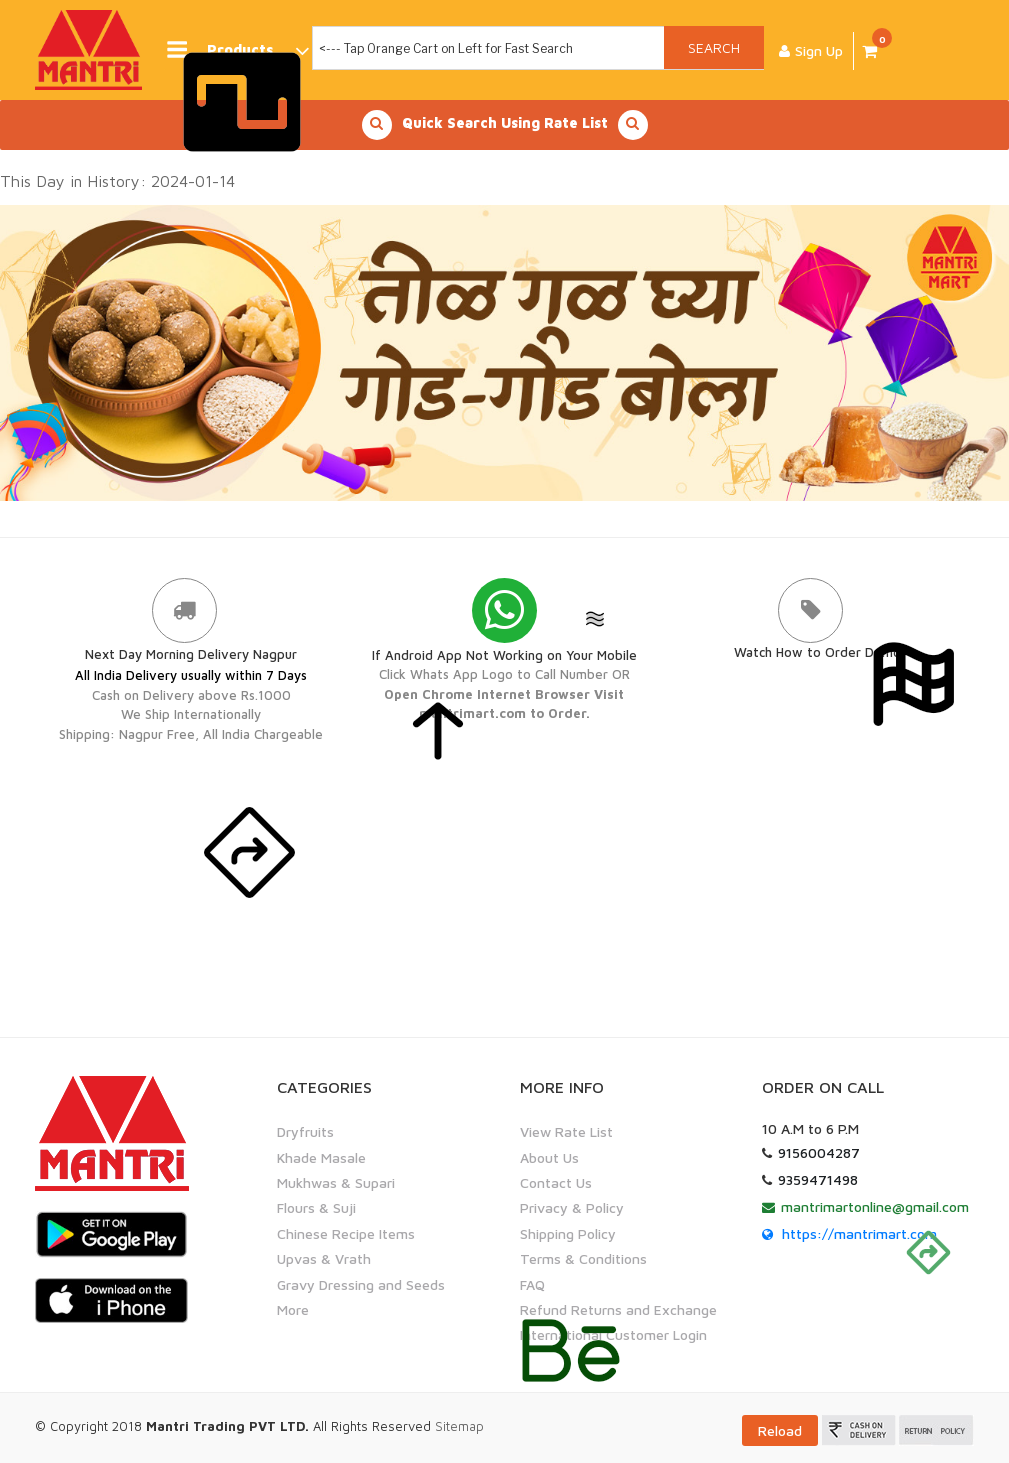 The height and width of the screenshot is (1463, 1009). What do you see at coordinates (595, 619) in the screenshot?
I see `indicates water or aquatic features` at bounding box center [595, 619].